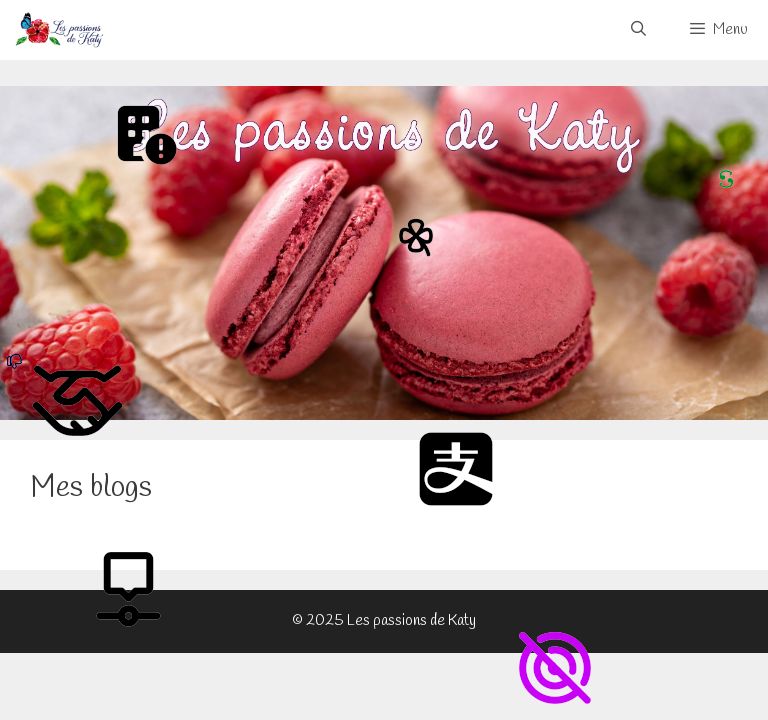 The width and height of the screenshot is (768, 720). I want to click on pay with Alipay, so click(456, 469).